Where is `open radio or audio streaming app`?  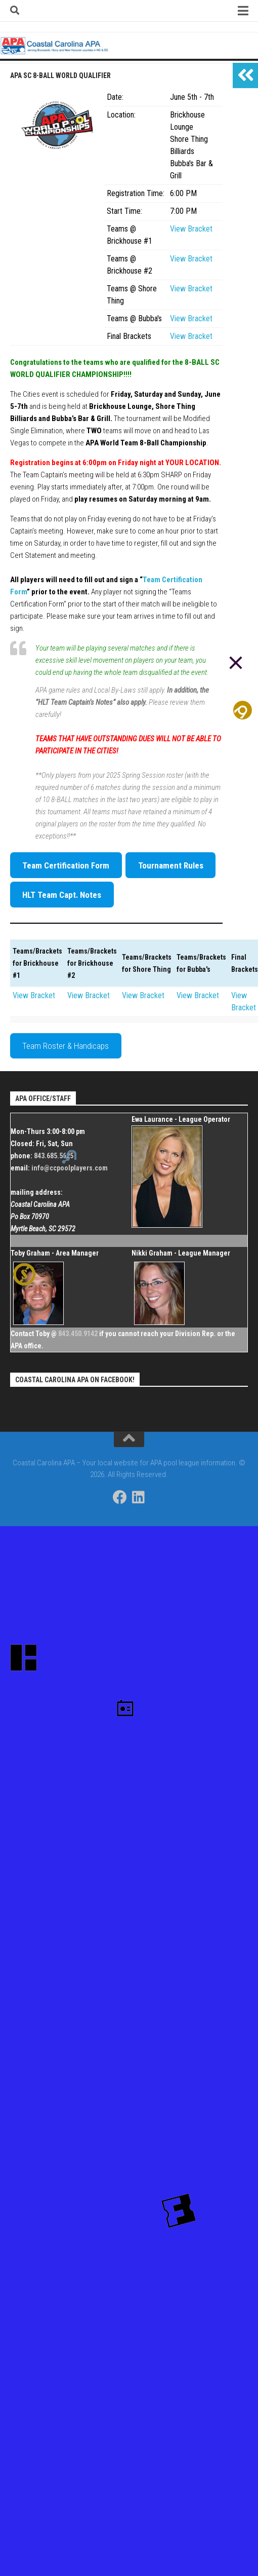
open radio or audio streaming app is located at coordinates (125, 1709).